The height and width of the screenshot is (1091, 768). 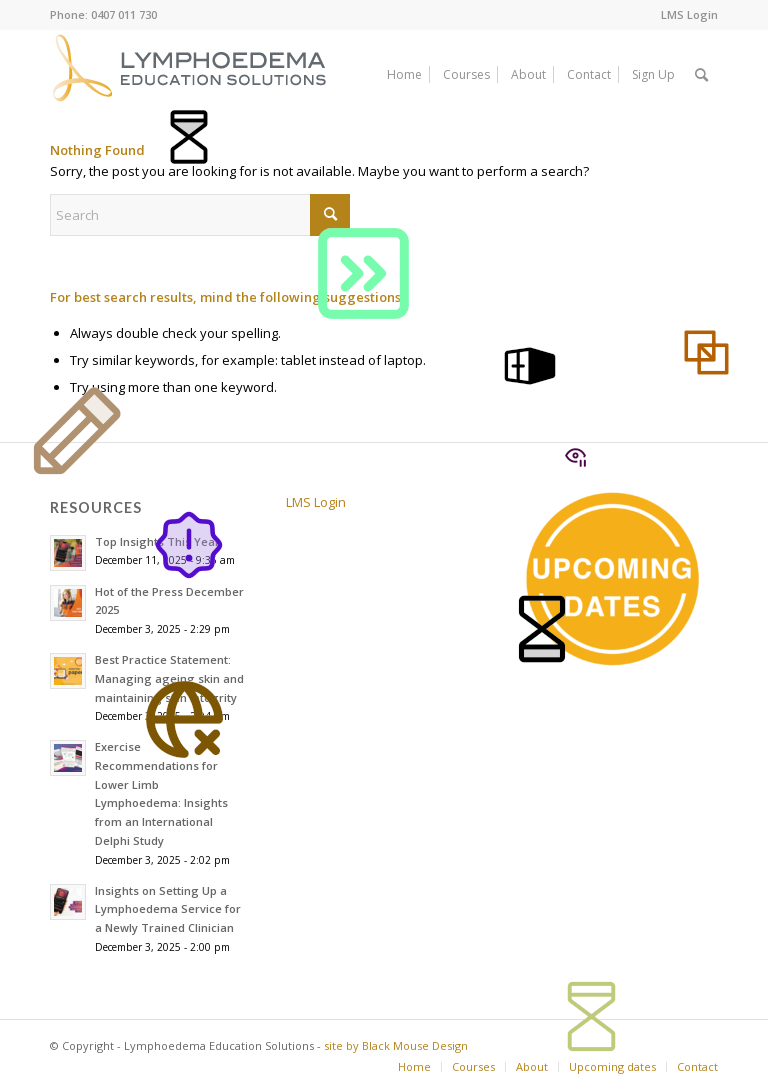 What do you see at coordinates (575, 455) in the screenshot?
I see `pause visibility or viewing mode` at bounding box center [575, 455].